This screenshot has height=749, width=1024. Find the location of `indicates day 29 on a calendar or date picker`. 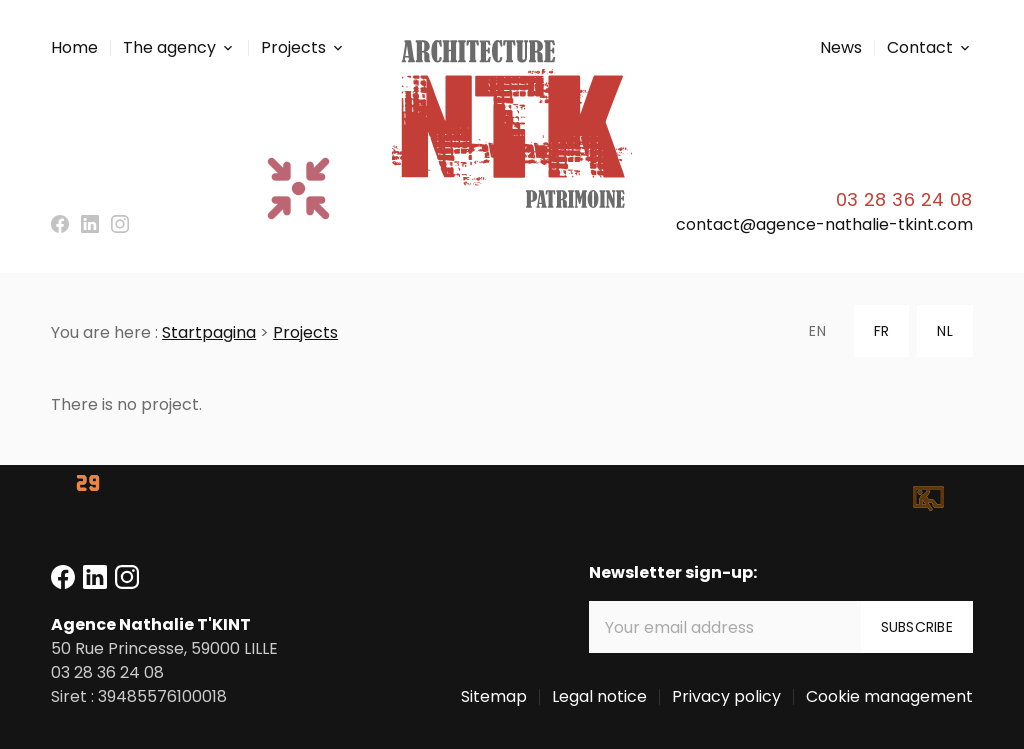

indicates day 29 on a calendar or date picker is located at coordinates (88, 483).